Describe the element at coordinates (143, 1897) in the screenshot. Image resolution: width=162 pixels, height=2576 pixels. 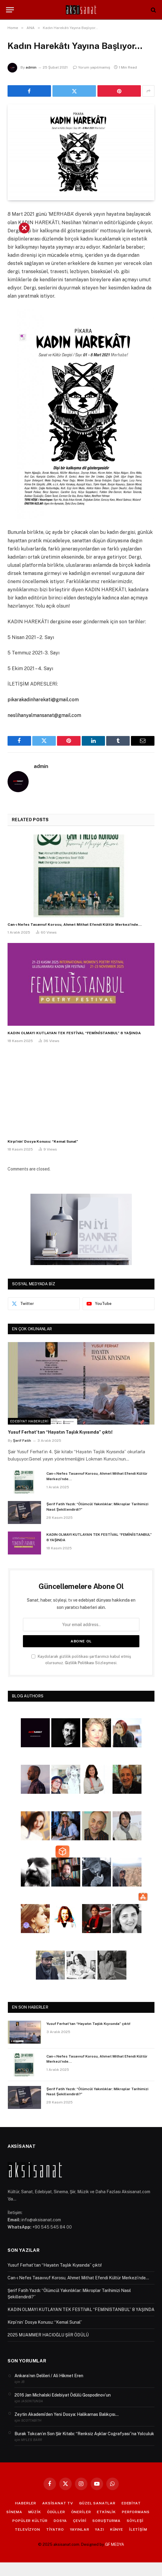
I see `open ubuntu software center` at that location.